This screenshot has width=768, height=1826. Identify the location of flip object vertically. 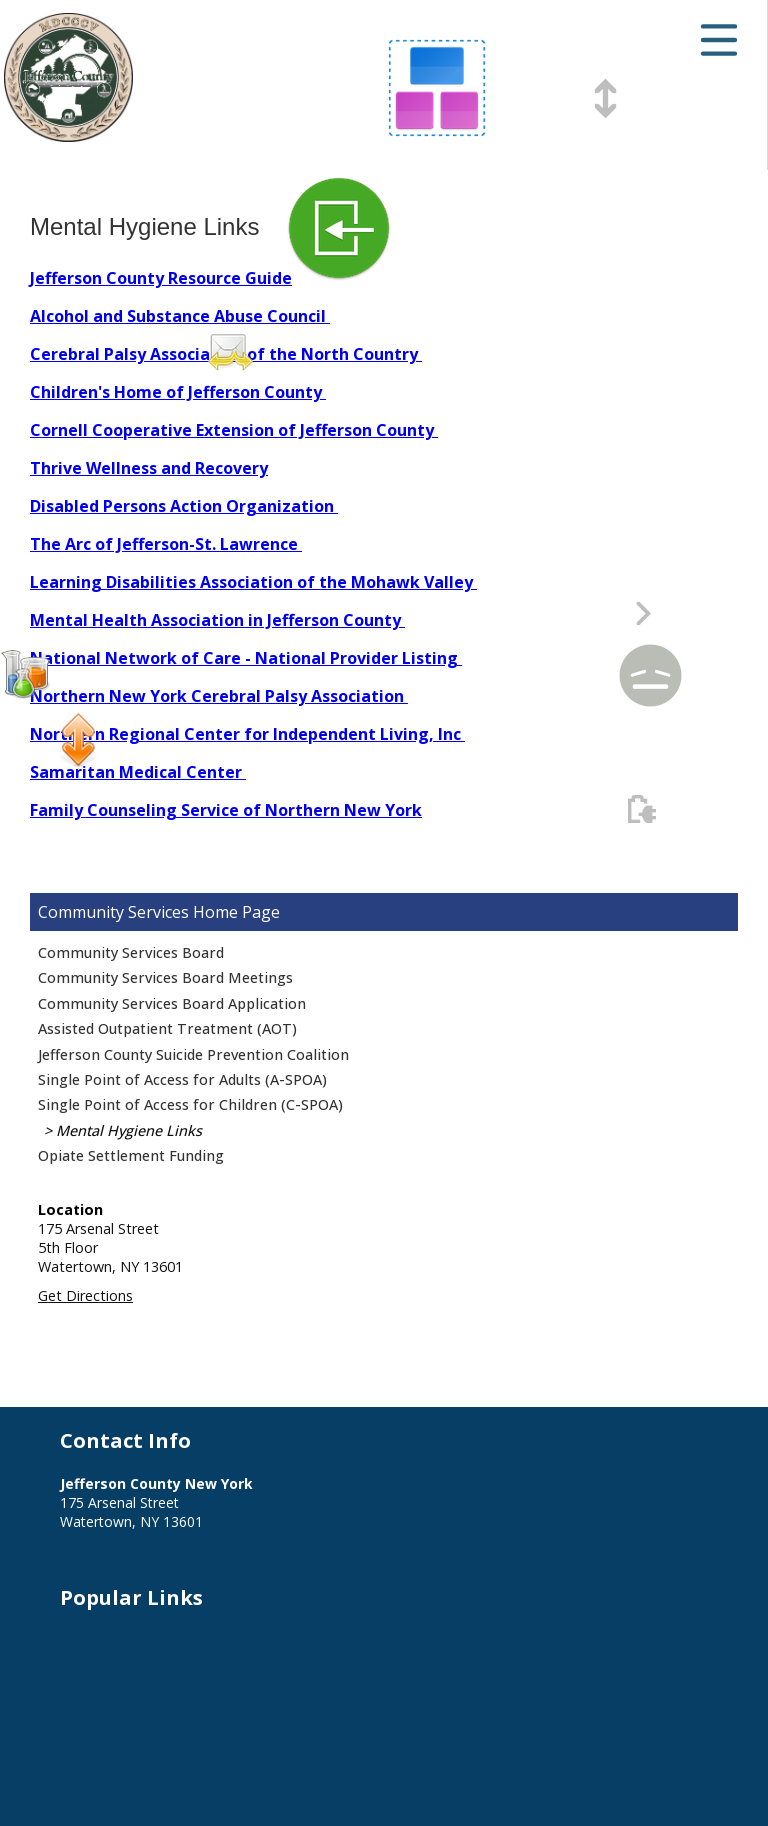
(605, 98).